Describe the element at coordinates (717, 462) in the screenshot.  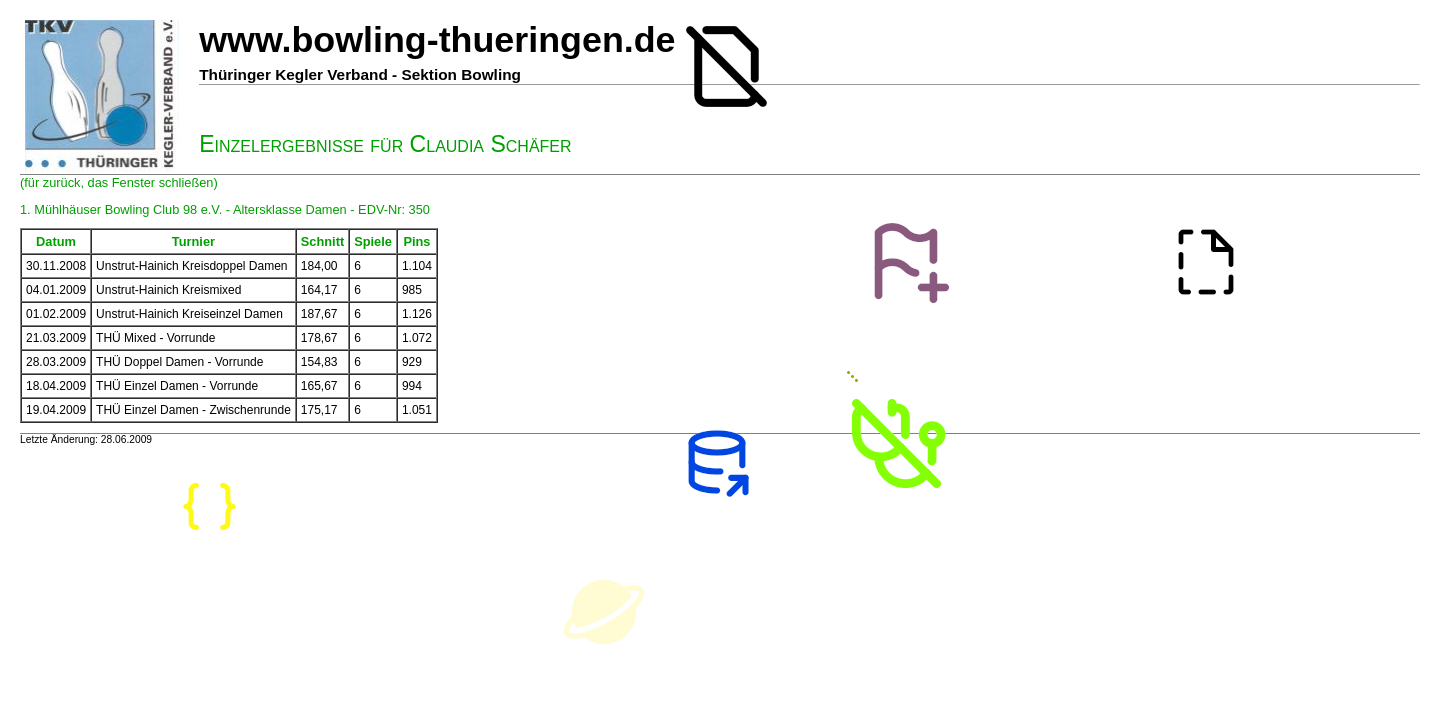
I see `share database with others` at that location.